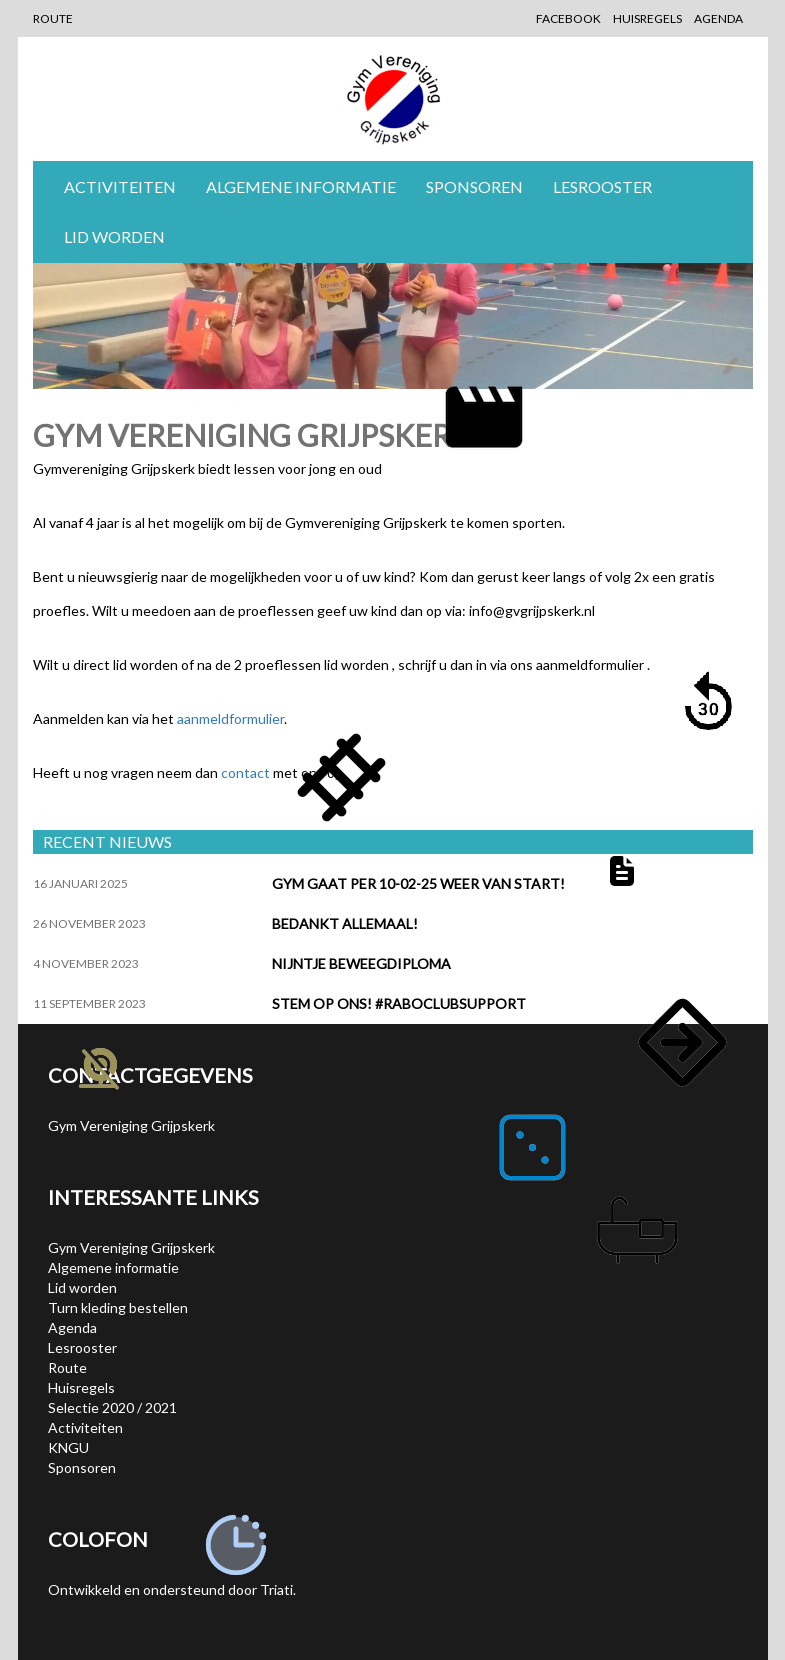  What do you see at coordinates (100, 1069) in the screenshot?
I see `camera is disabled or turned off` at bounding box center [100, 1069].